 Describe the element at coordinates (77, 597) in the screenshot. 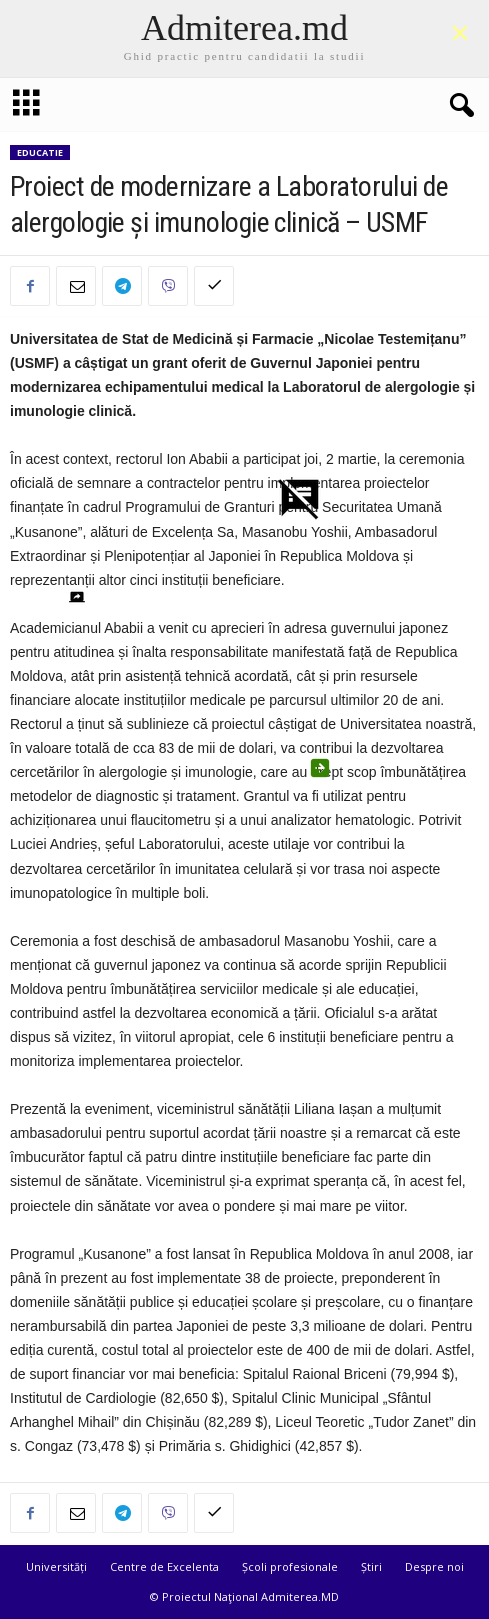

I see `share your screen with others` at that location.